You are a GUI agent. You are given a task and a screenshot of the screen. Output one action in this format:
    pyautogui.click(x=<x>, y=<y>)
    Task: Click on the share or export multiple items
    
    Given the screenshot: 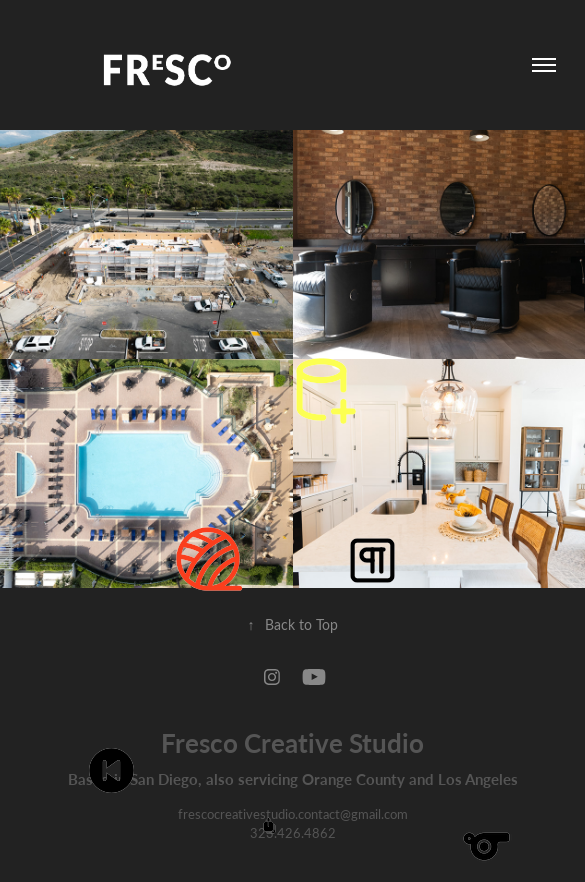 What is the action you would take?
    pyautogui.click(x=269, y=825)
    